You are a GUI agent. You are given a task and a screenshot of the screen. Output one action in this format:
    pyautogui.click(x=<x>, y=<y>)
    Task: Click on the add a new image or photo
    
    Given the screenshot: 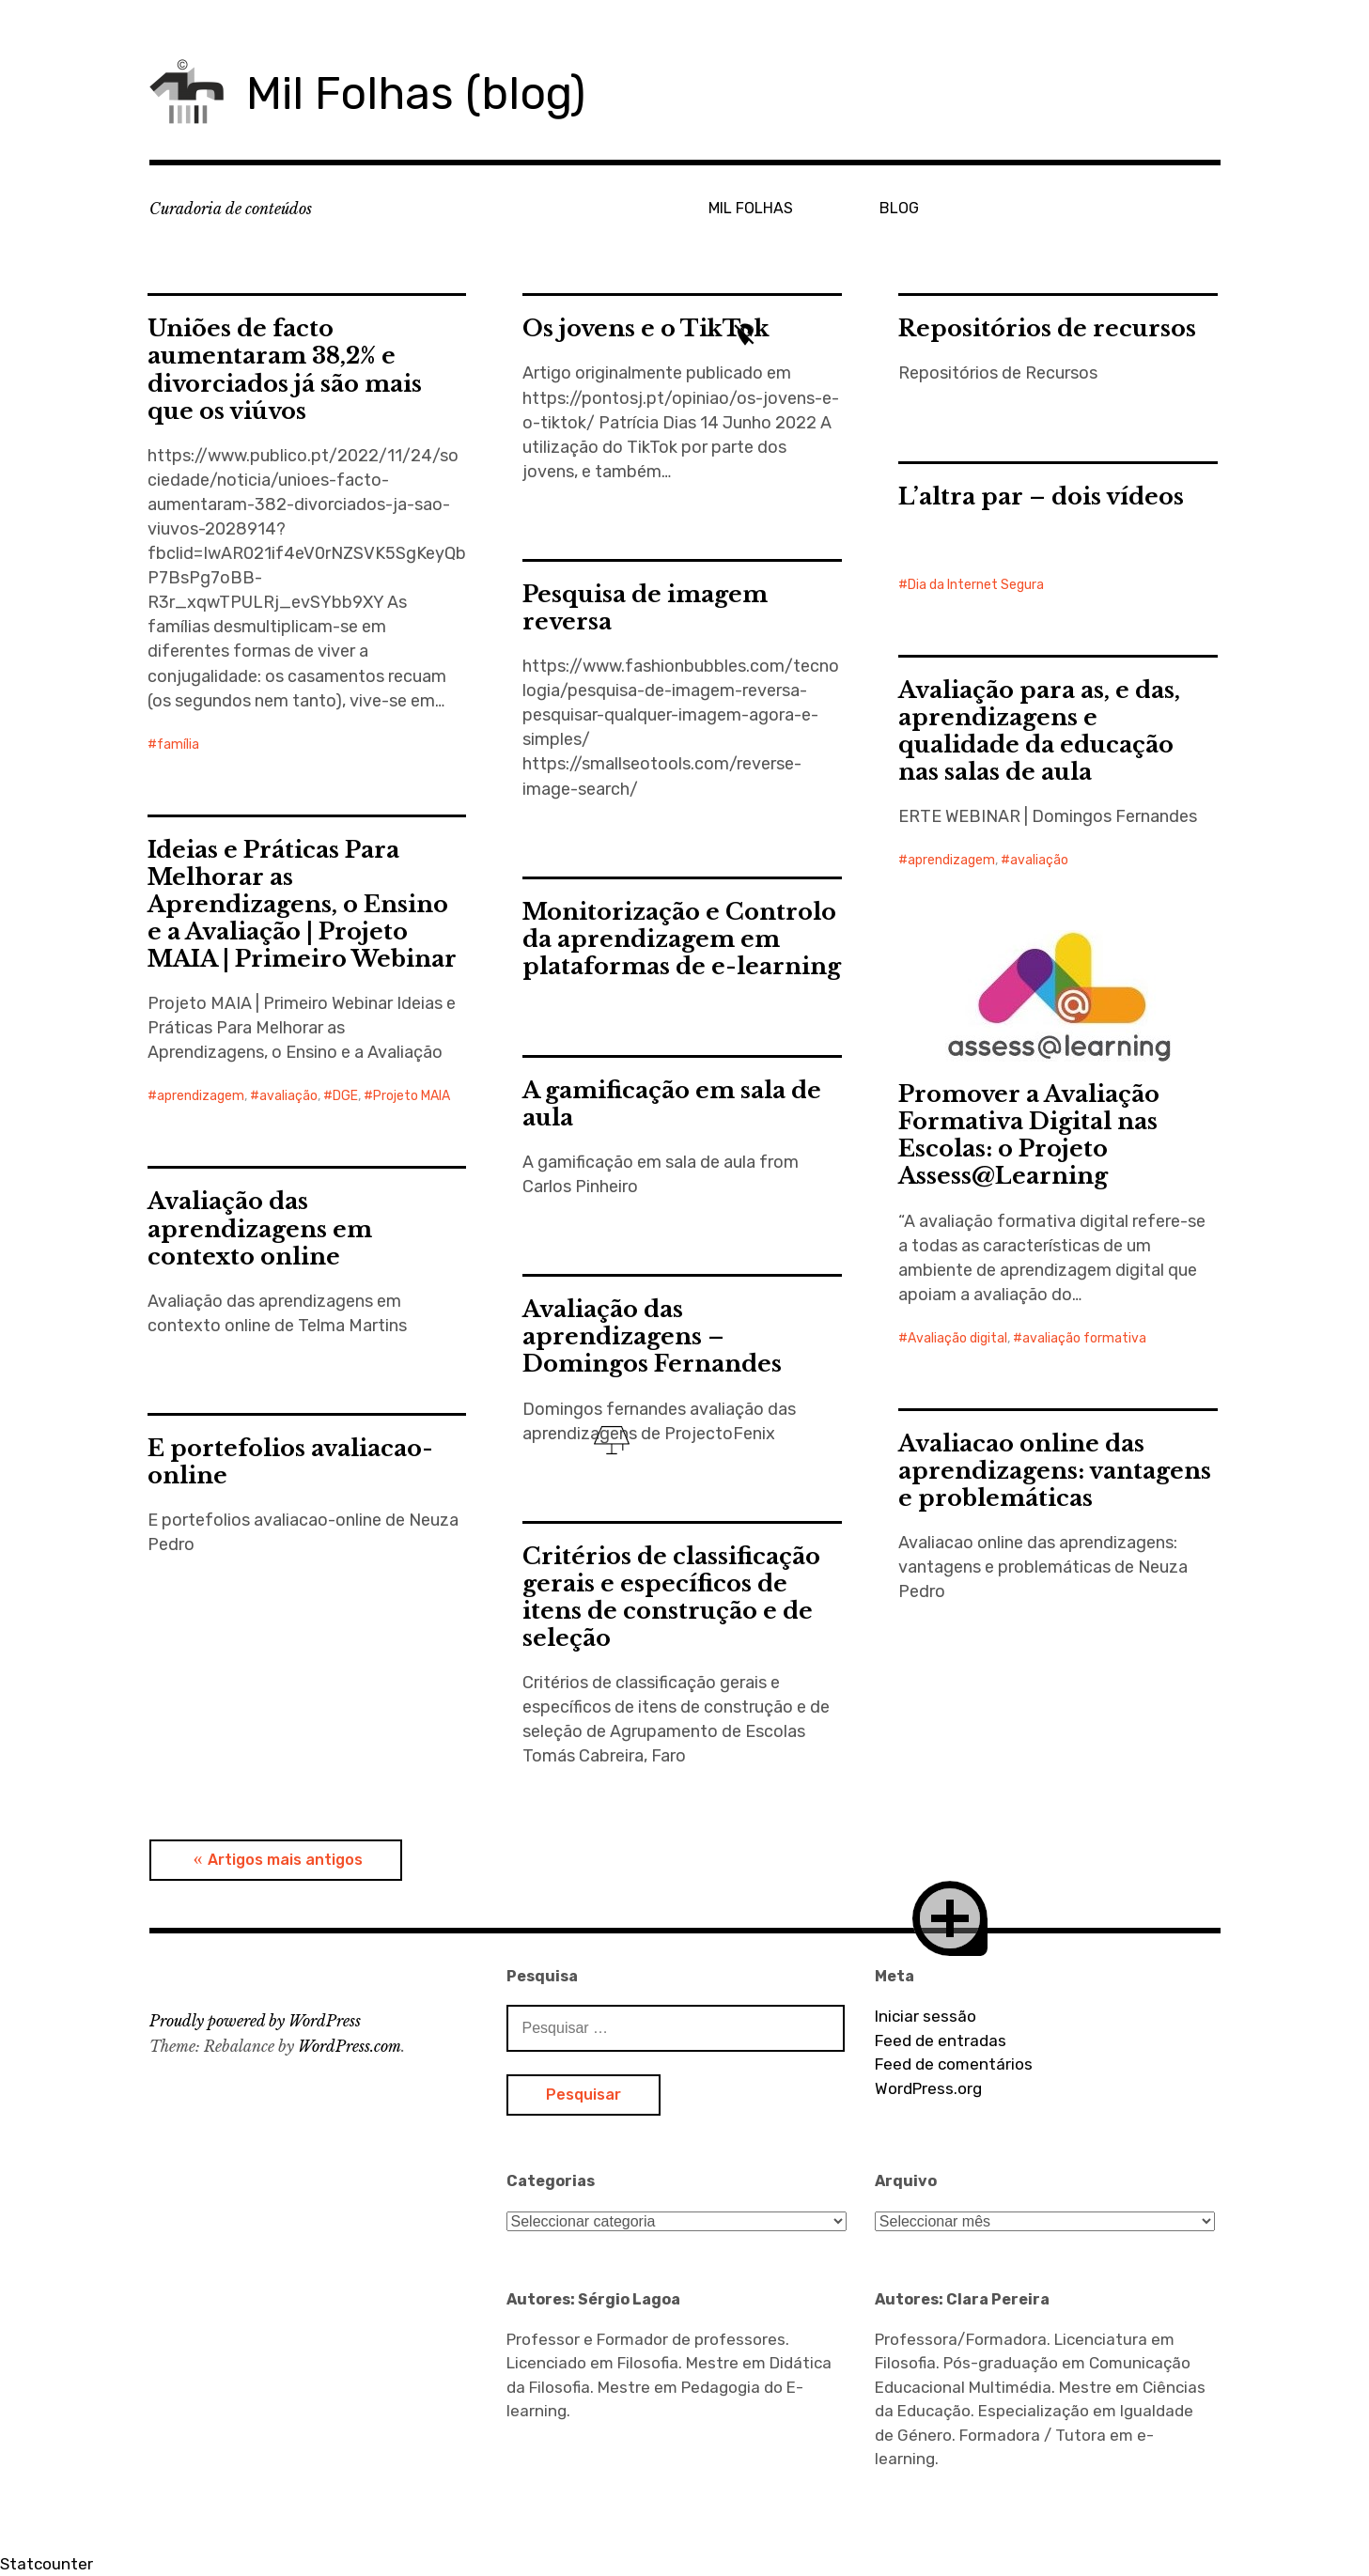 What is the action you would take?
    pyautogui.click(x=950, y=1918)
    